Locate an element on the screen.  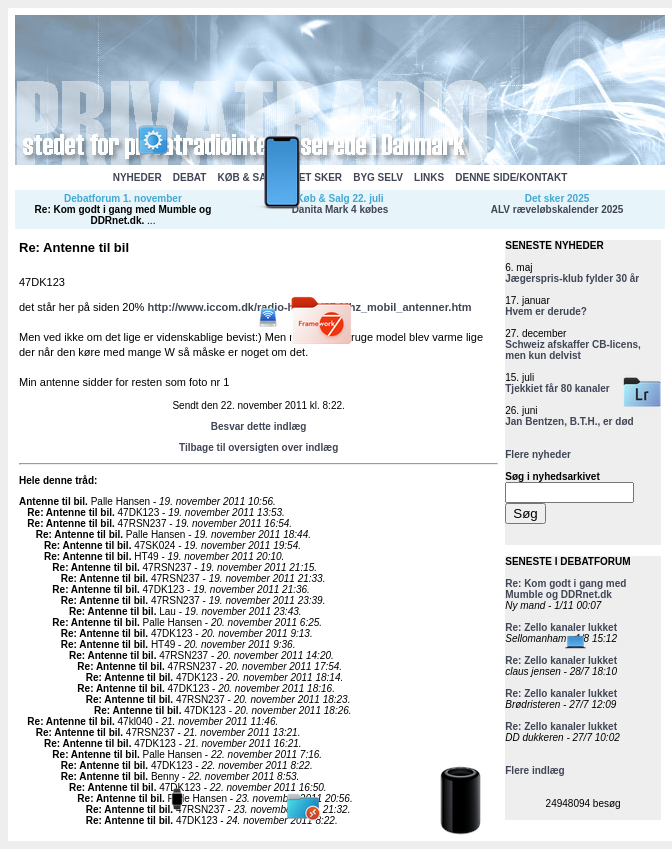
access system application settings is located at coordinates (153, 140).